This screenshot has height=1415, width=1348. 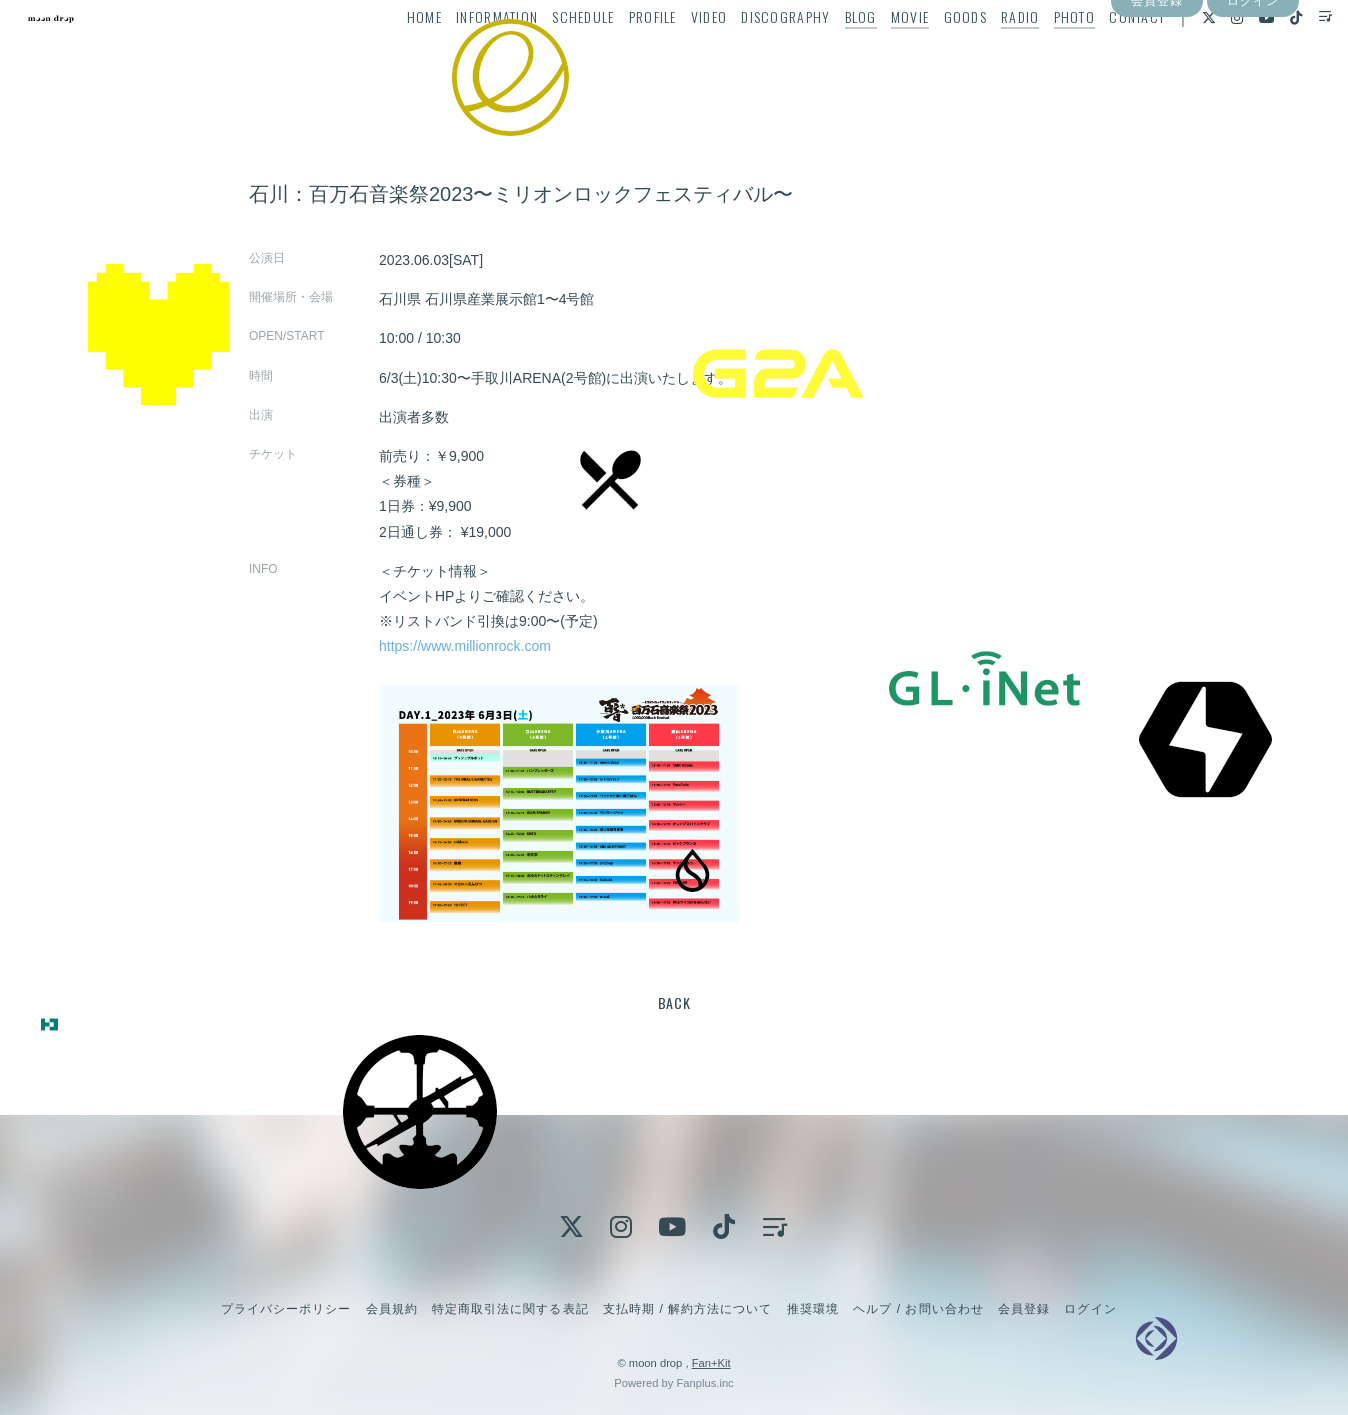 What do you see at coordinates (1205, 739) in the screenshot?
I see `chakra ui logo` at bounding box center [1205, 739].